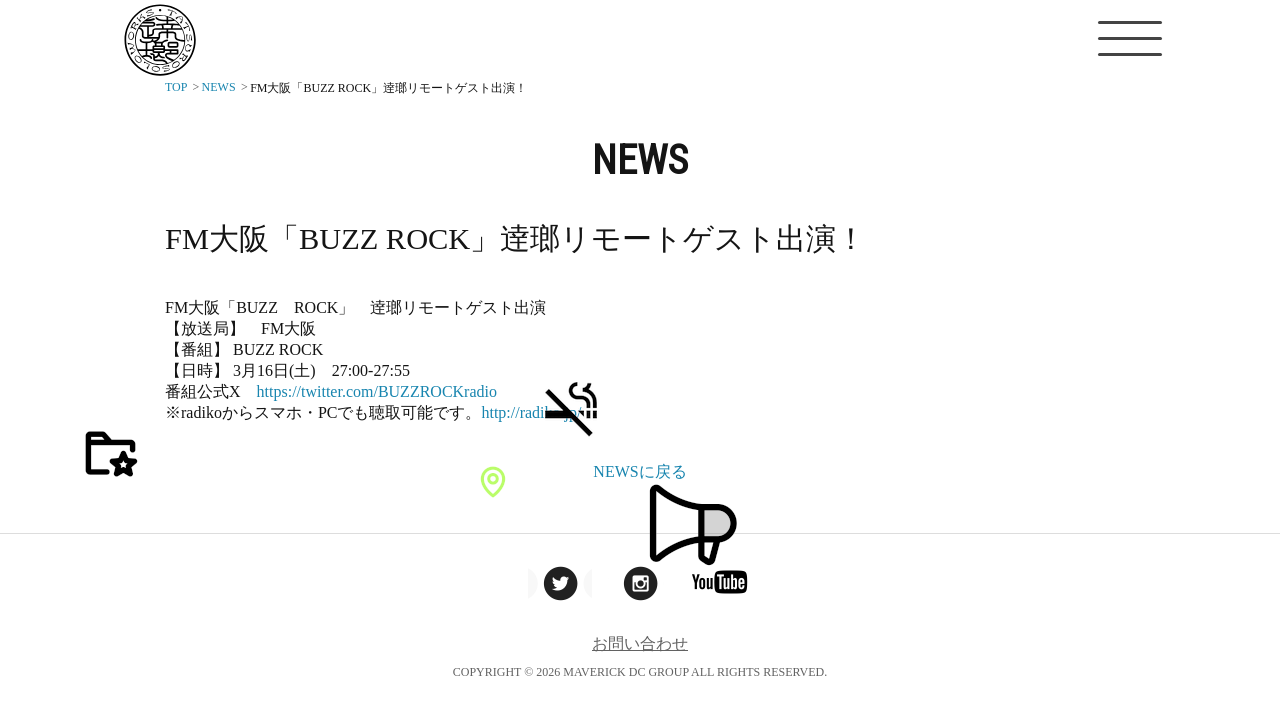 The height and width of the screenshot is (722, 1280). Describe the element at coordinates (493, 482) in the screenshot. I see `view or set a location on the map` at that location.